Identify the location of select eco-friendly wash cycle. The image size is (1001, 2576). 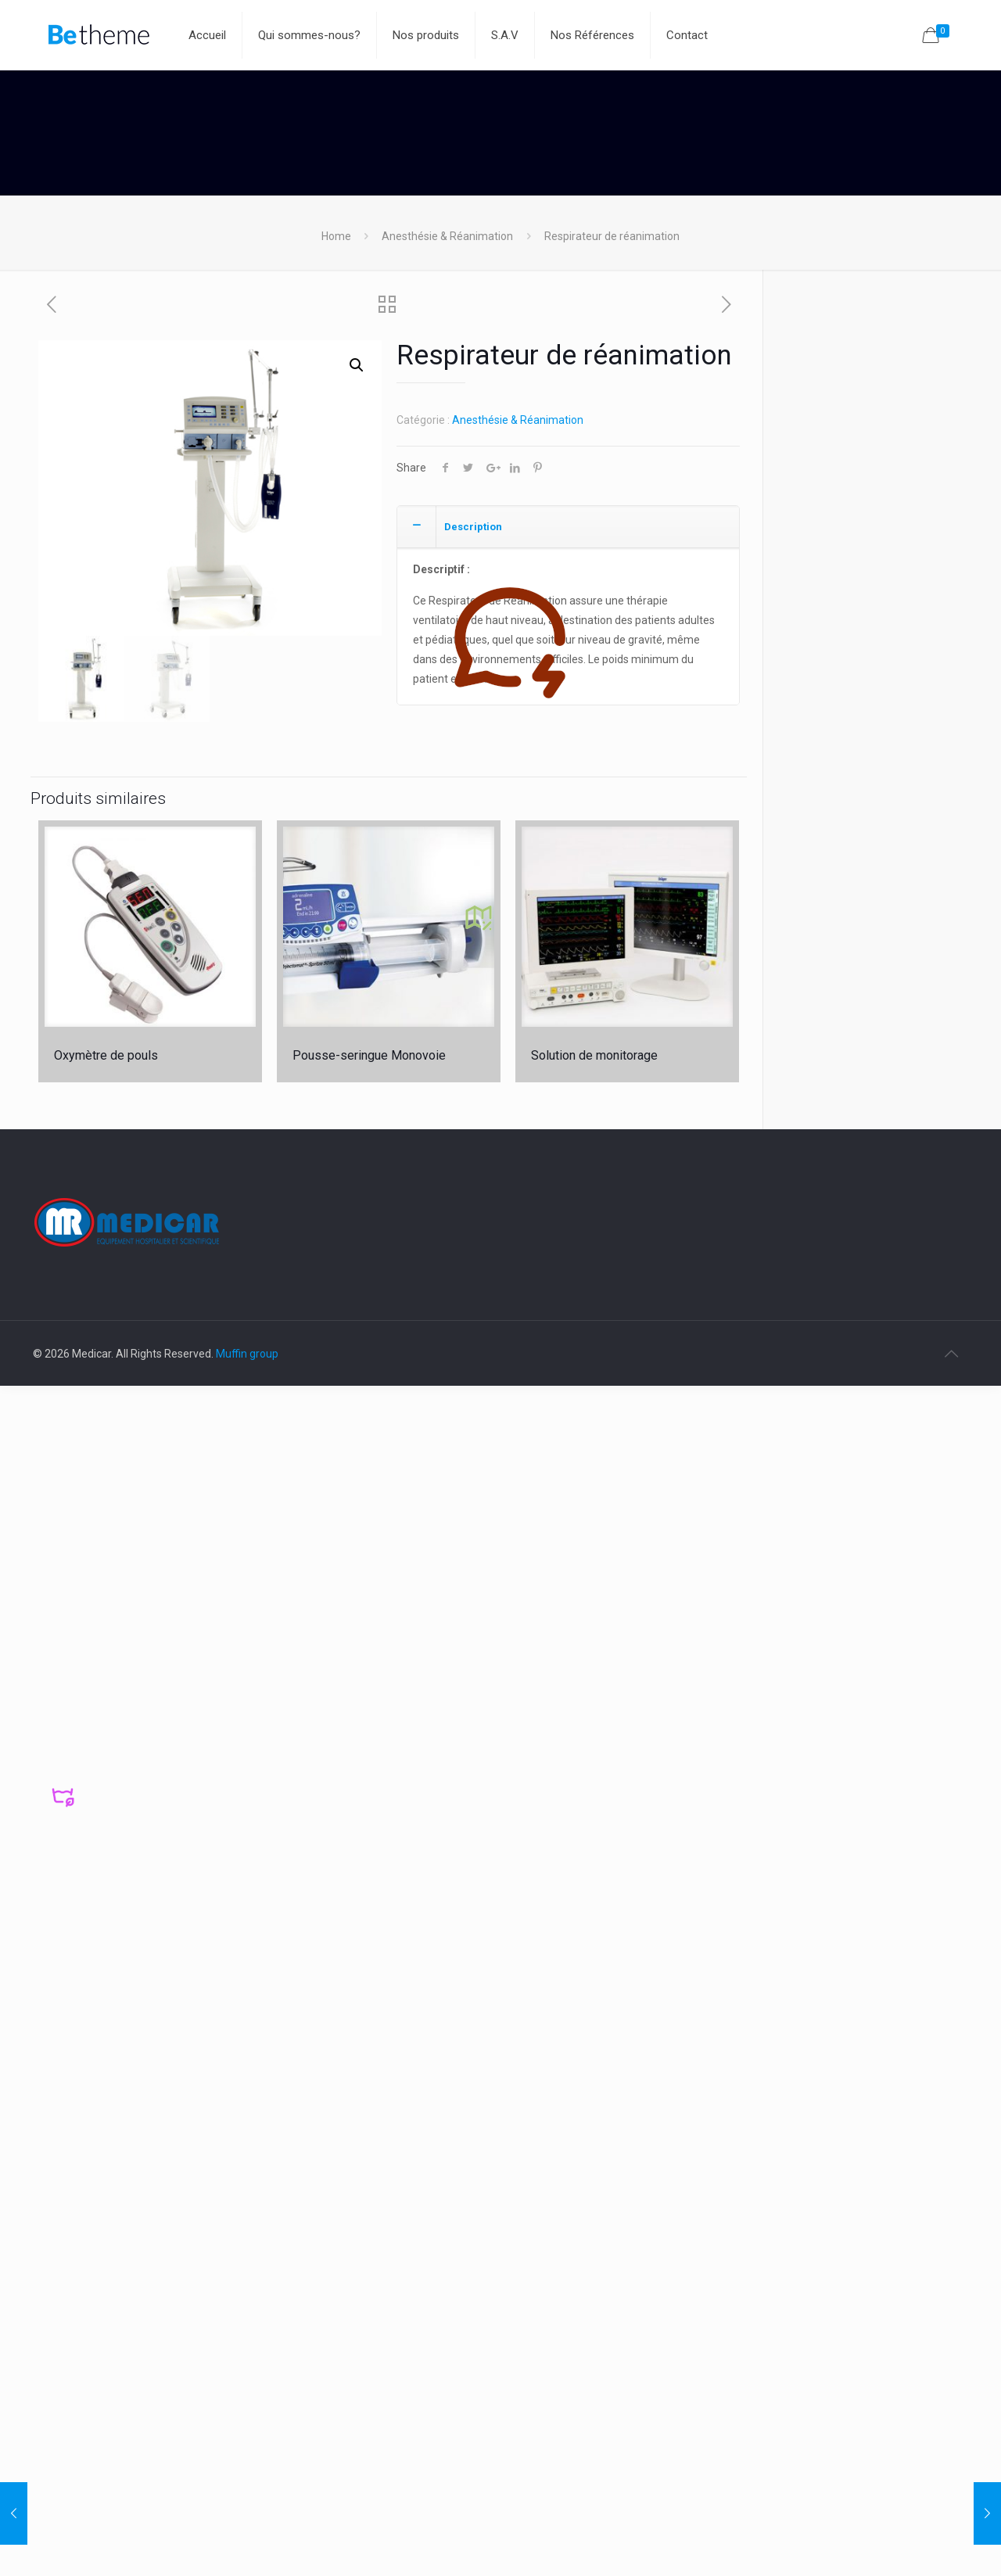
(63, 1796).